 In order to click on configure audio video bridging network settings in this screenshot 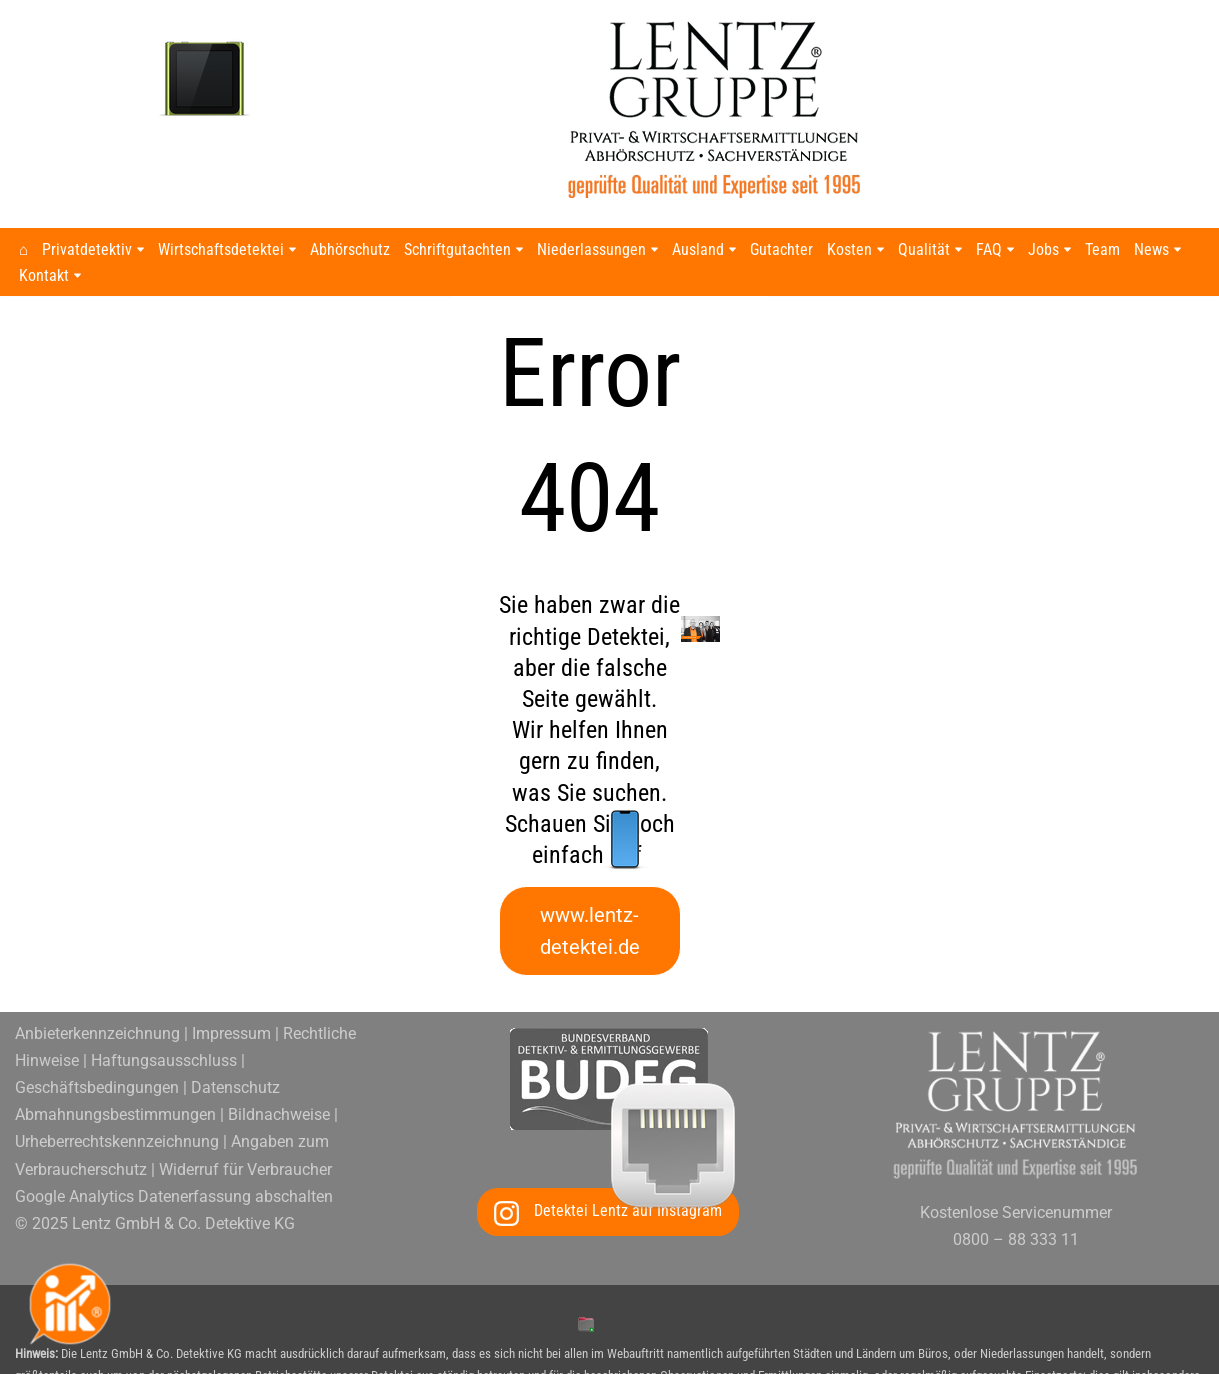, I will do `click(673, 1145)`.